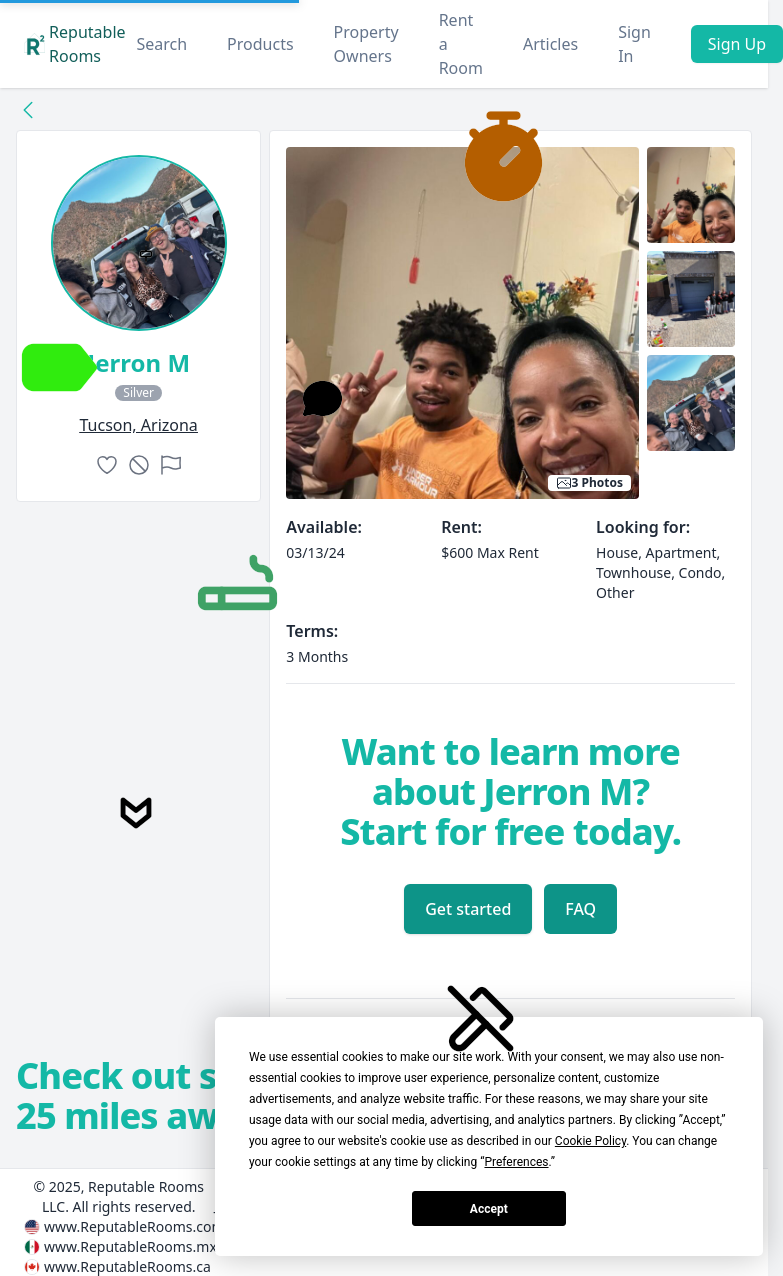 The height and width of the screenshot is (1276, 783). Describe the element at coordinates (503, 158) in the screenshot. I see `start a timer or countdown` at that location.